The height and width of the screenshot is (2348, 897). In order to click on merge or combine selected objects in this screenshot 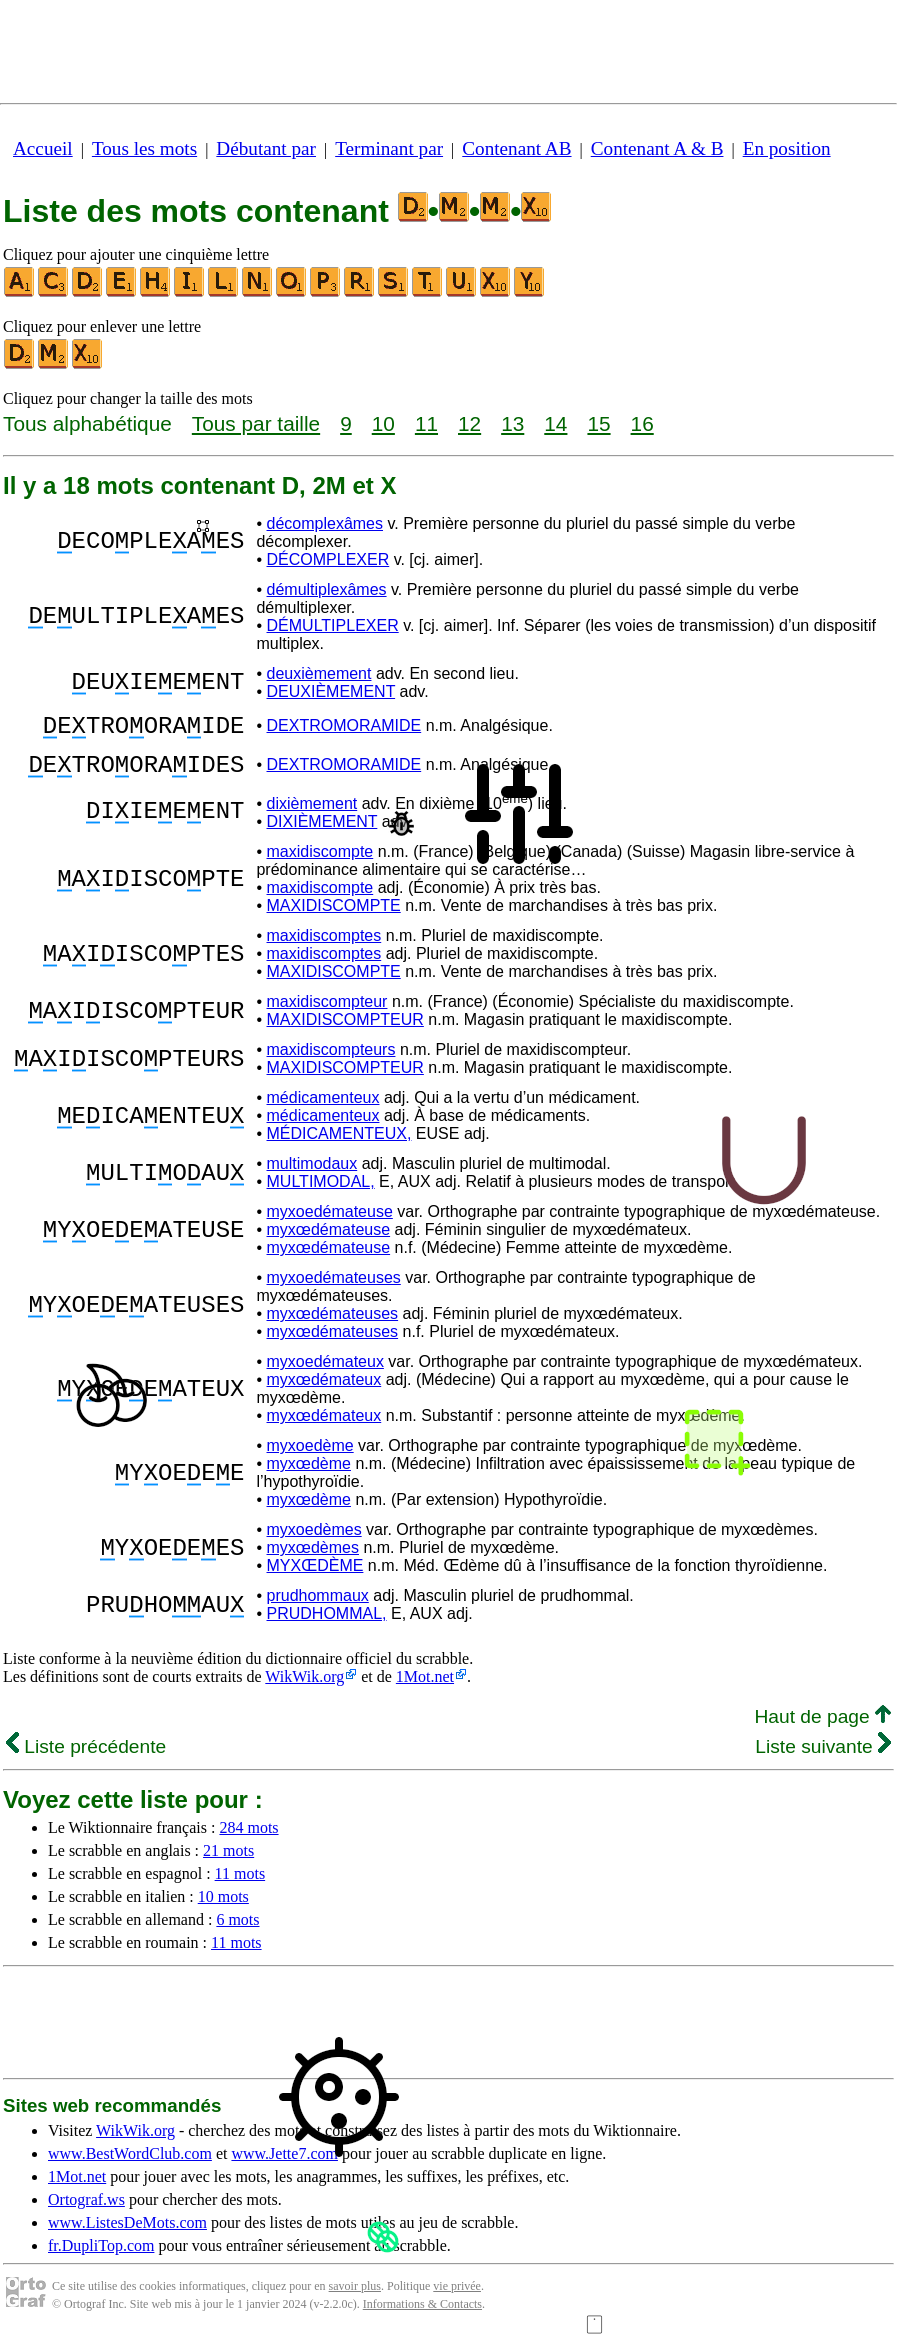, I will do `click(383, 2237)`.